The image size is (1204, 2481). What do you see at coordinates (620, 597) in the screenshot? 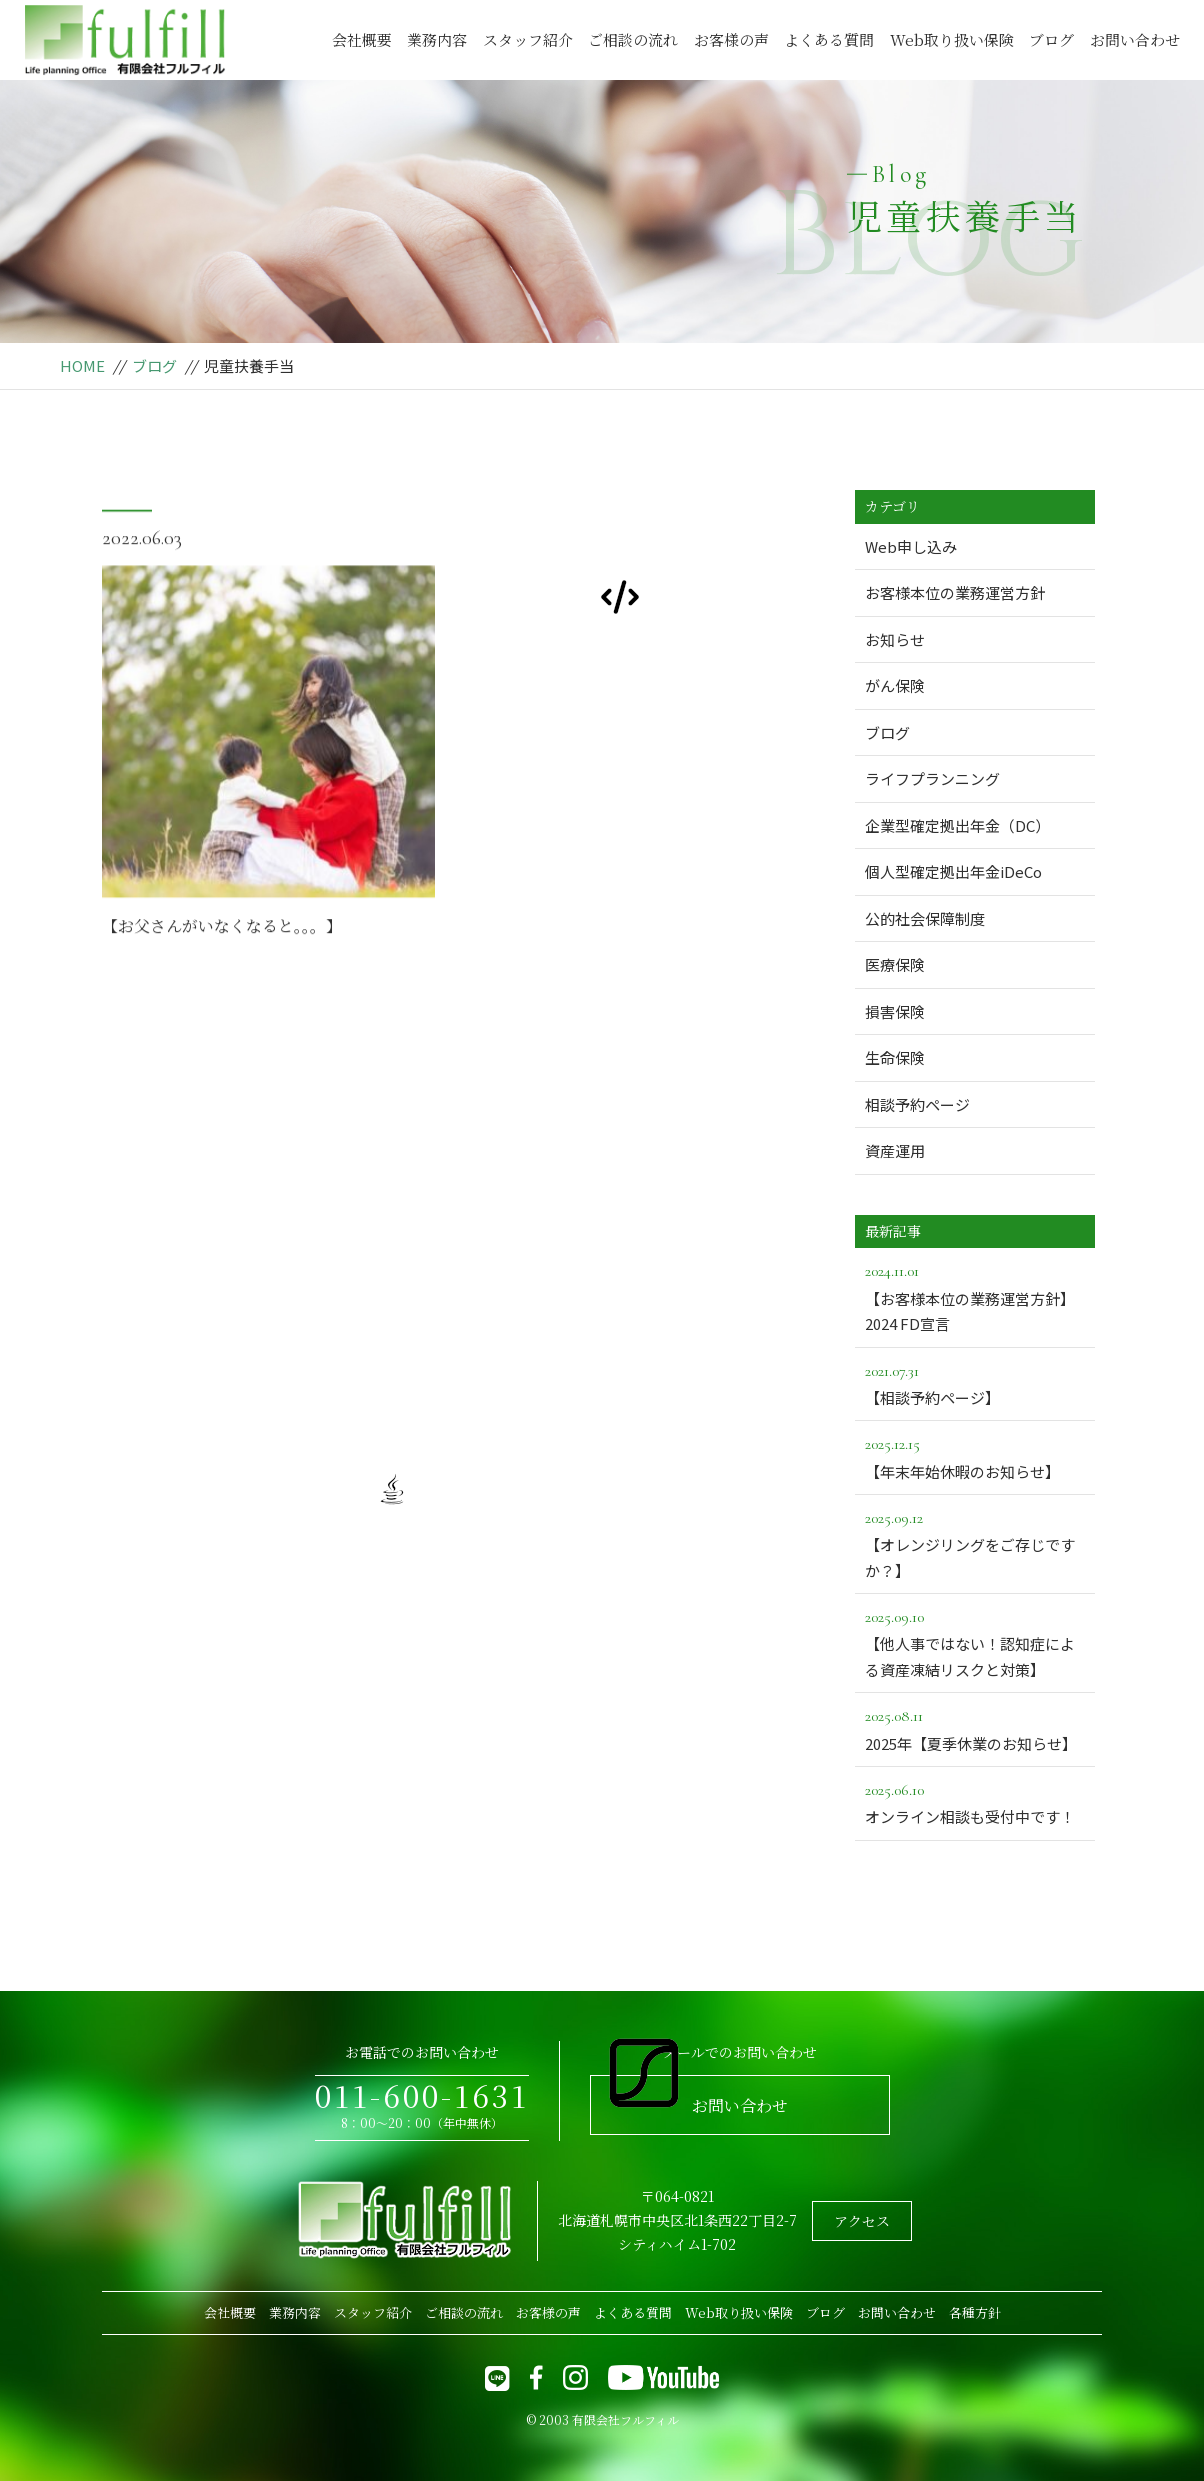
I see `view or edit source code` at bounding box center [620, 597].